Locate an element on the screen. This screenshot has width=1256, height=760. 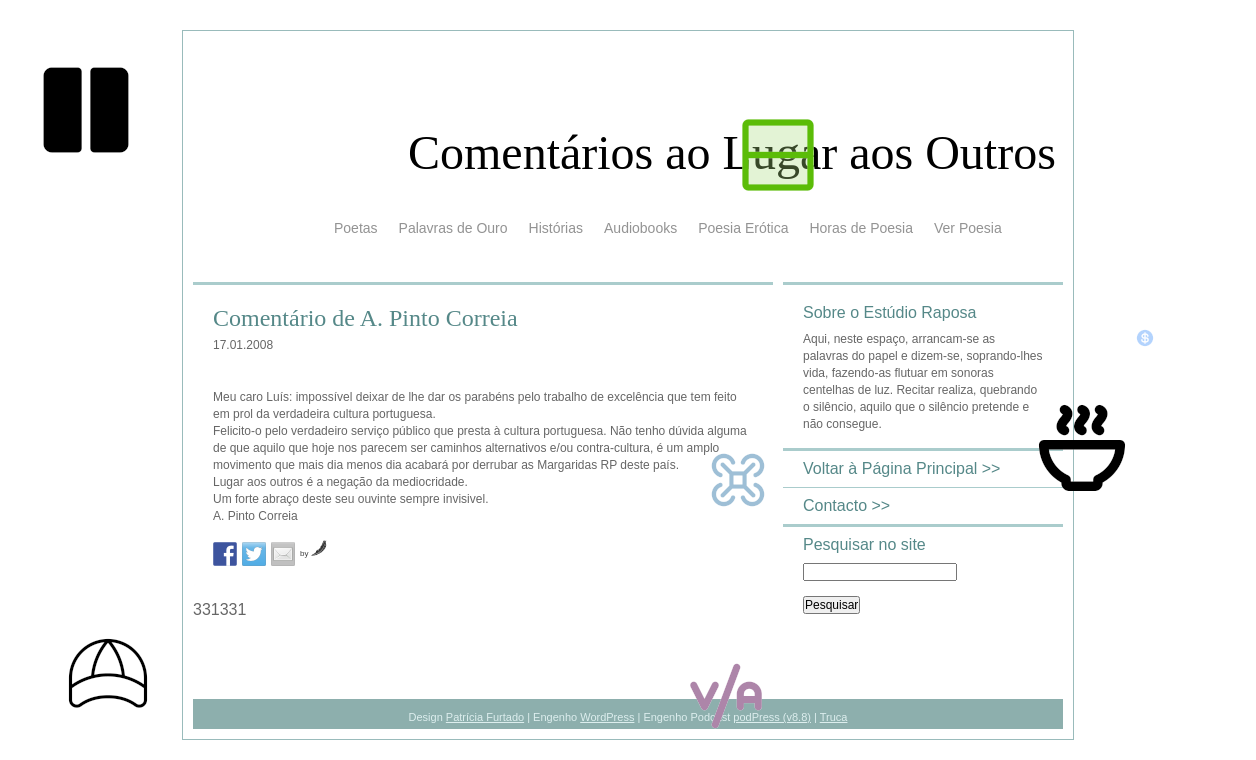
view food or dining options is located at coordinates (1082, 448).